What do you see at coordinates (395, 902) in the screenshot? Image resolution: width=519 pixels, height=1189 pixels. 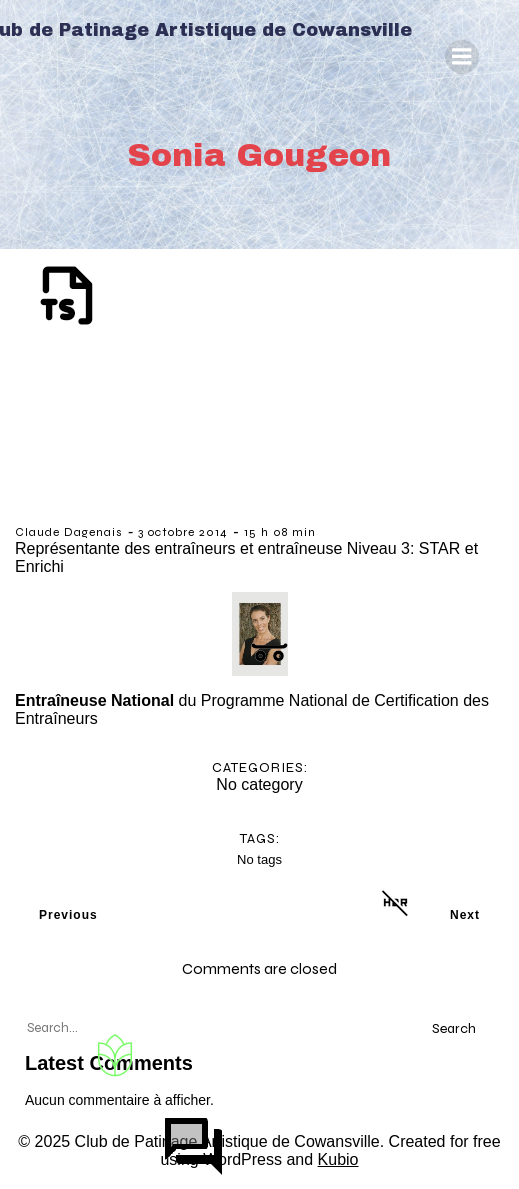 I see `disable HDR mode in camera settings` at bounding box center [395, 902].